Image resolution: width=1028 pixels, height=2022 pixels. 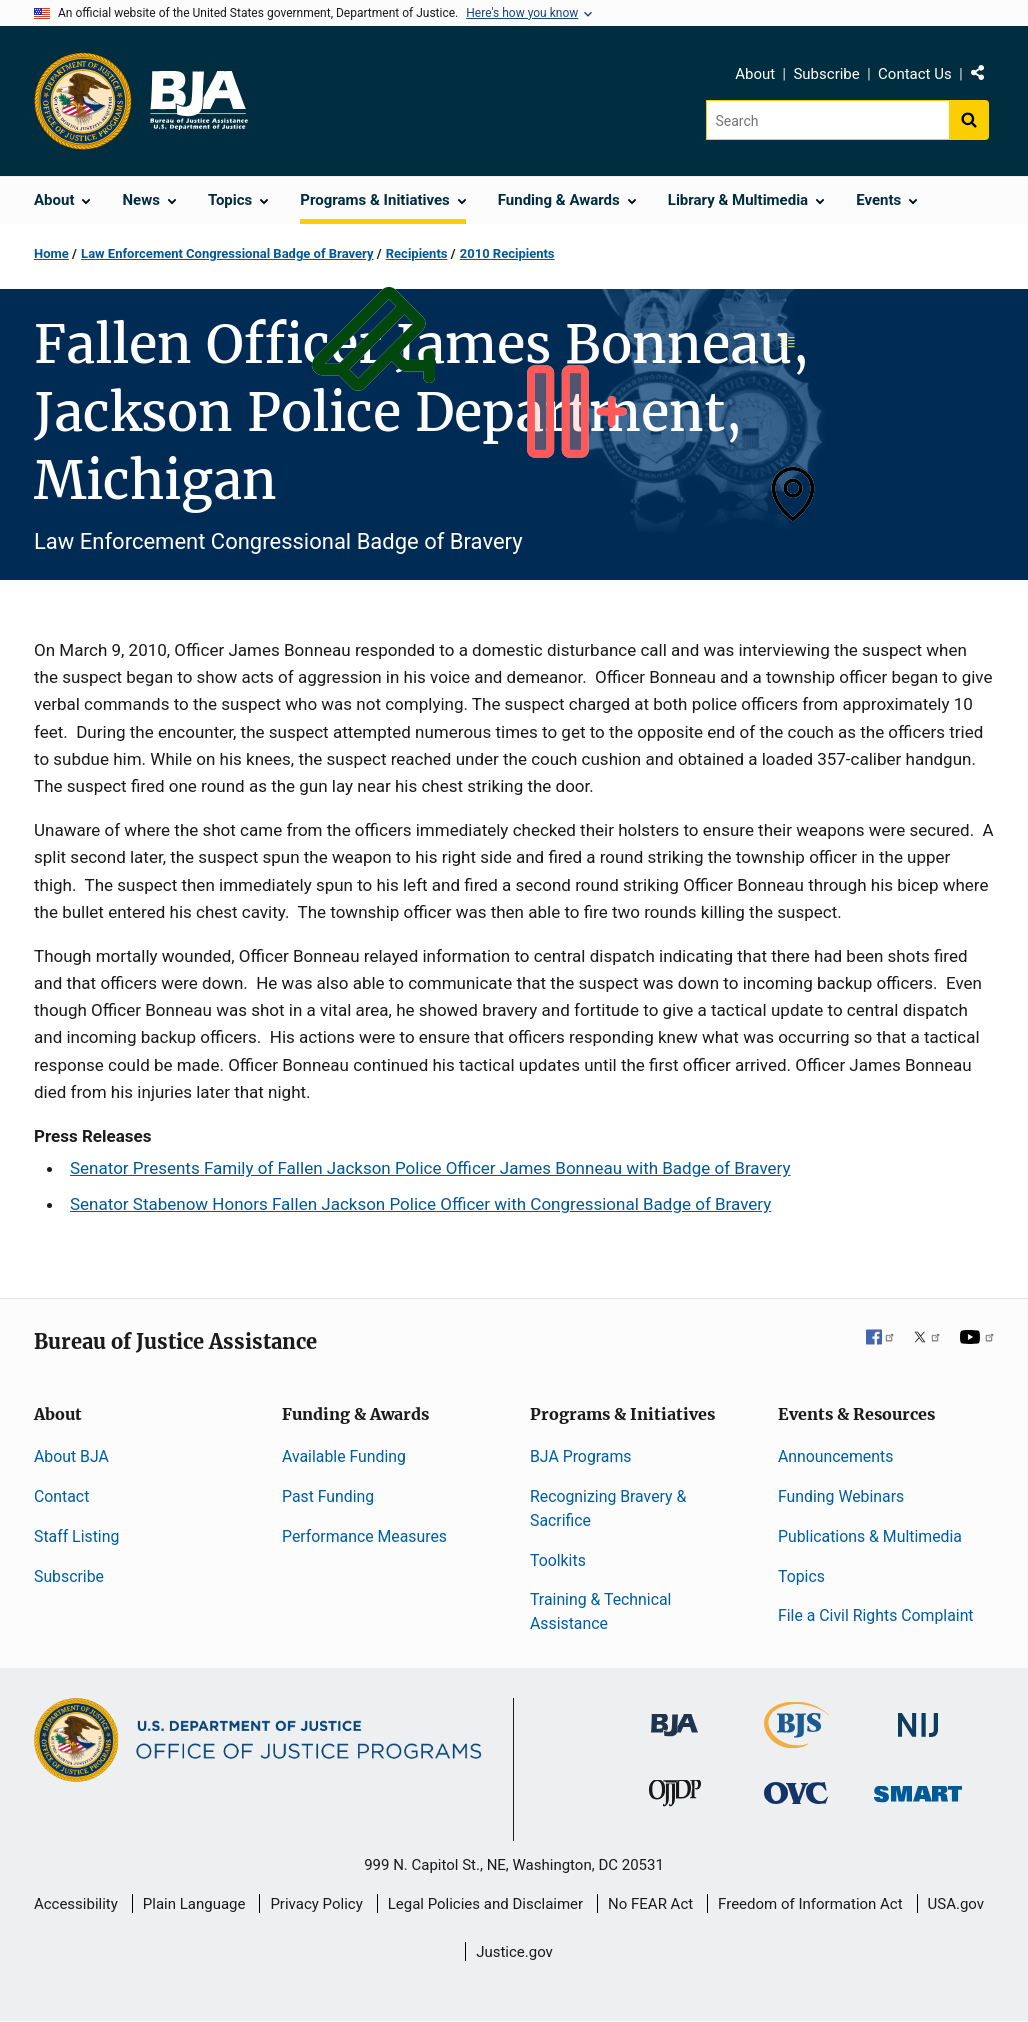 I want to click on add a new column to the right, so click(x=569, y=411).